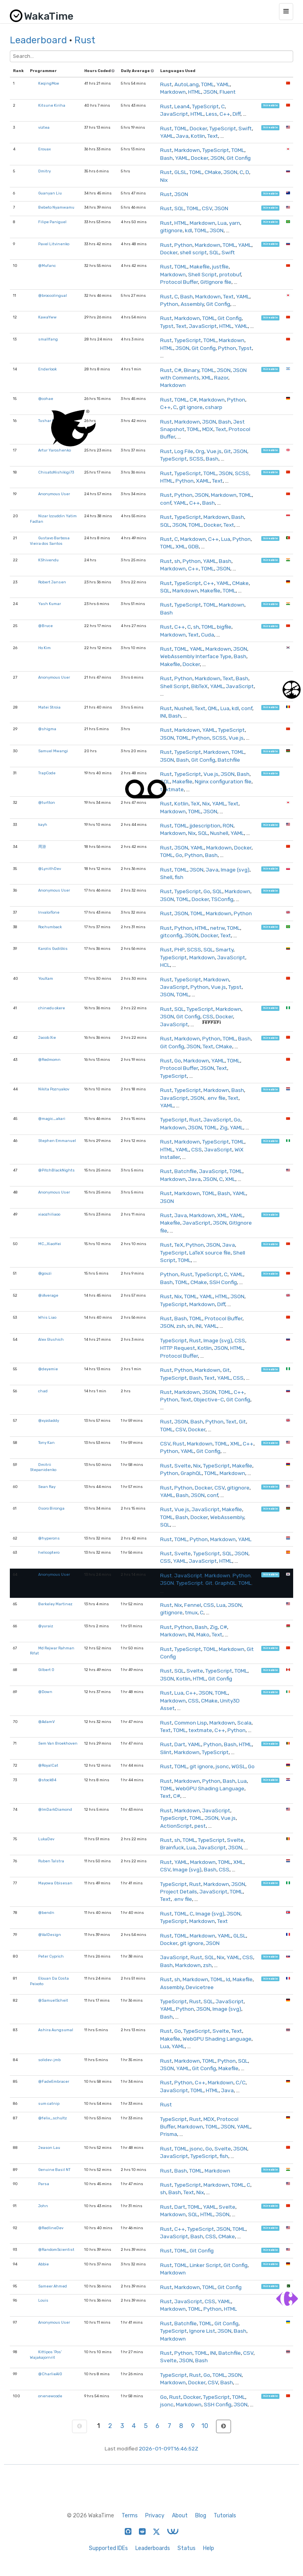 Image resolution: width=303 pixels, height=2576 pixels. What do you see at coordinates (292, 690) in the screenshot?
I see `open Roam Research app` at bounding box center [292, 690].